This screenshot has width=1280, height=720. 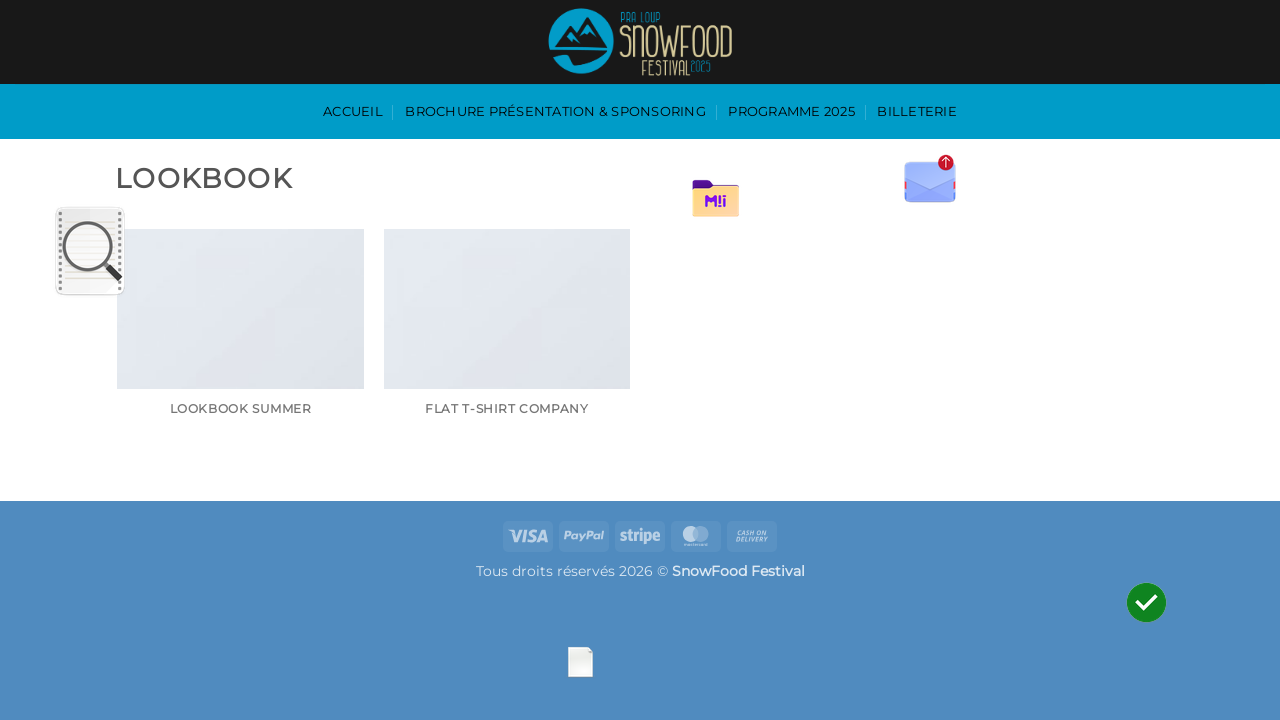 I want to click on open system logs viewer, so click(x=90, y=251).